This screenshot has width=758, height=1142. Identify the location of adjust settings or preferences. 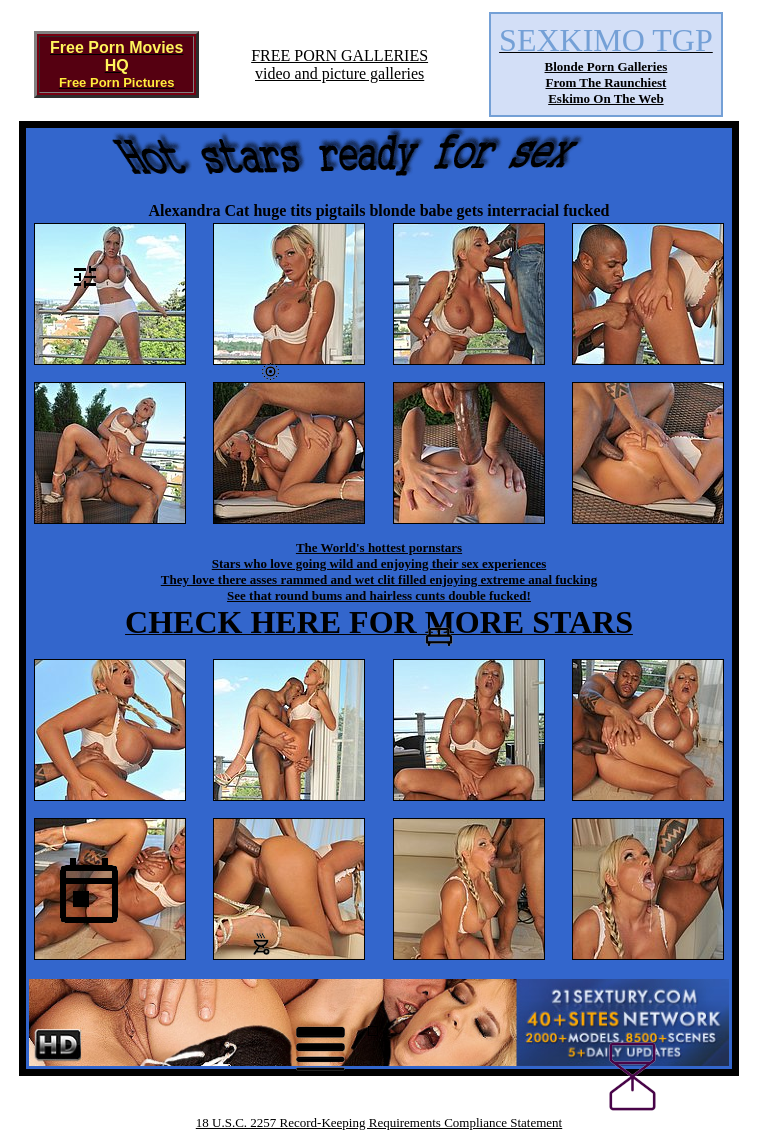
(85, 277).